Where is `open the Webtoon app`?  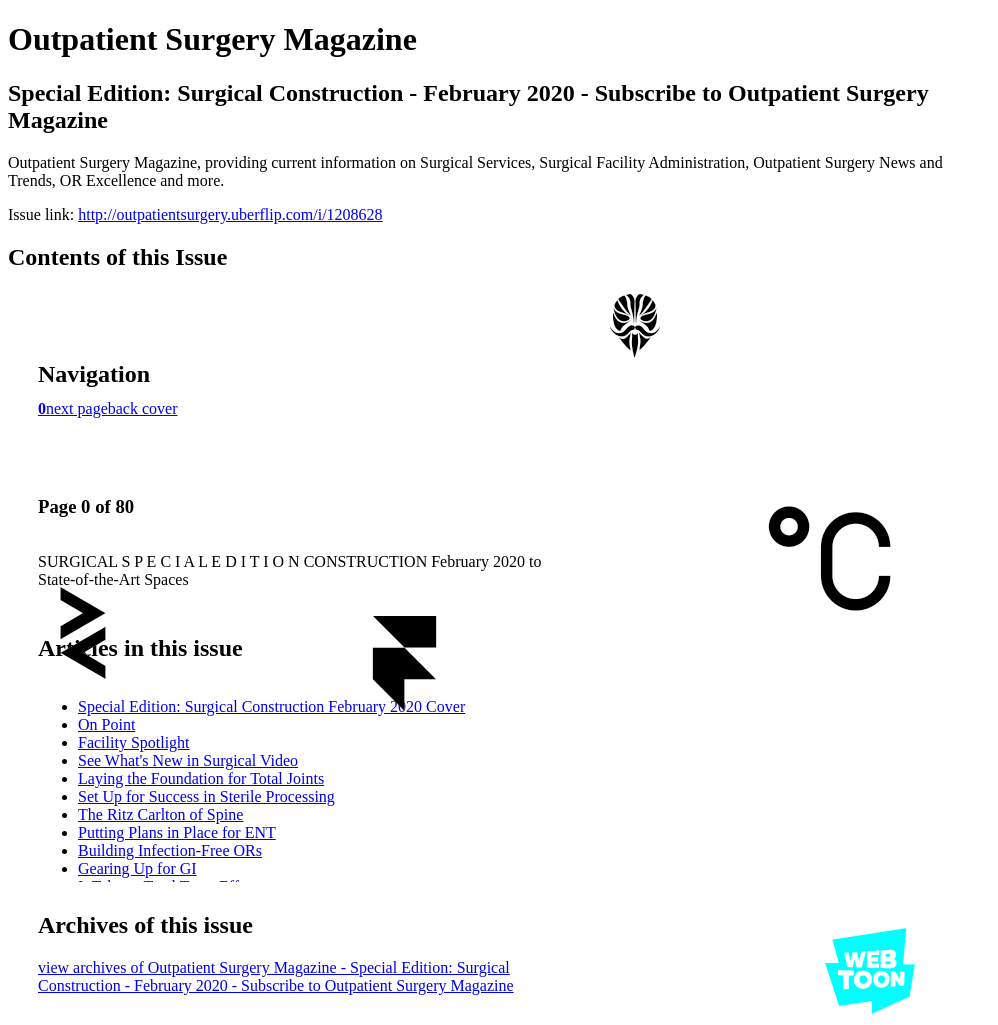
open the Webtoon app is located at coordinates (870, 971).